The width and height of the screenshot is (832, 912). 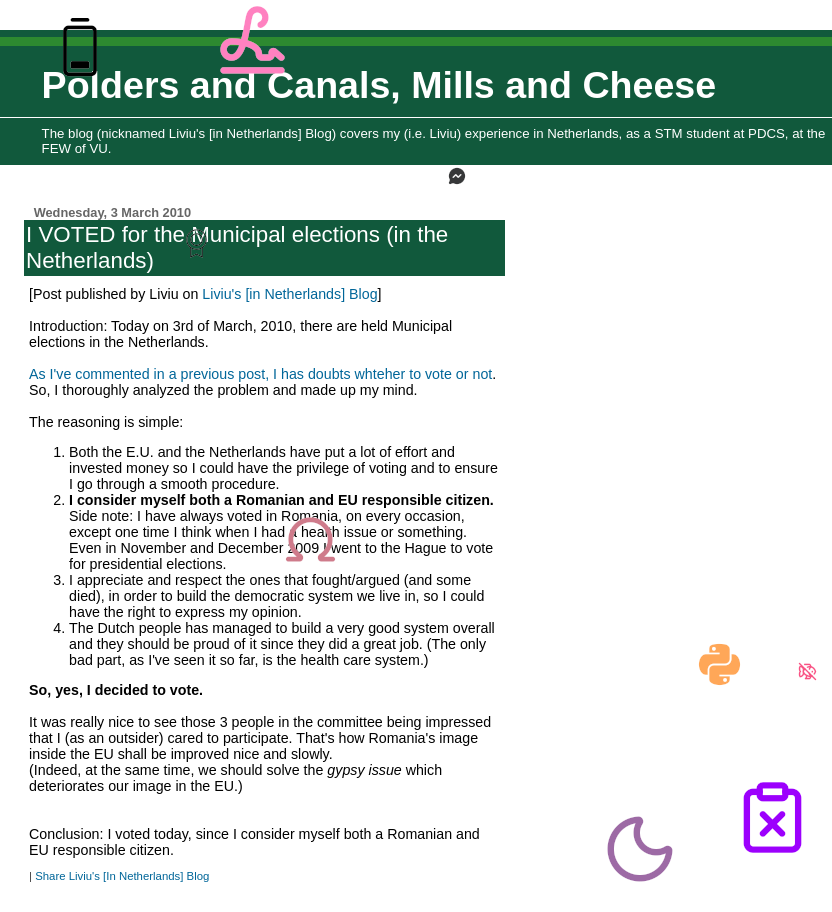 What do you see at coordinates (252, 41) in the screenshot?
I see `add your signature to a document` at bounding box center [252, 41].